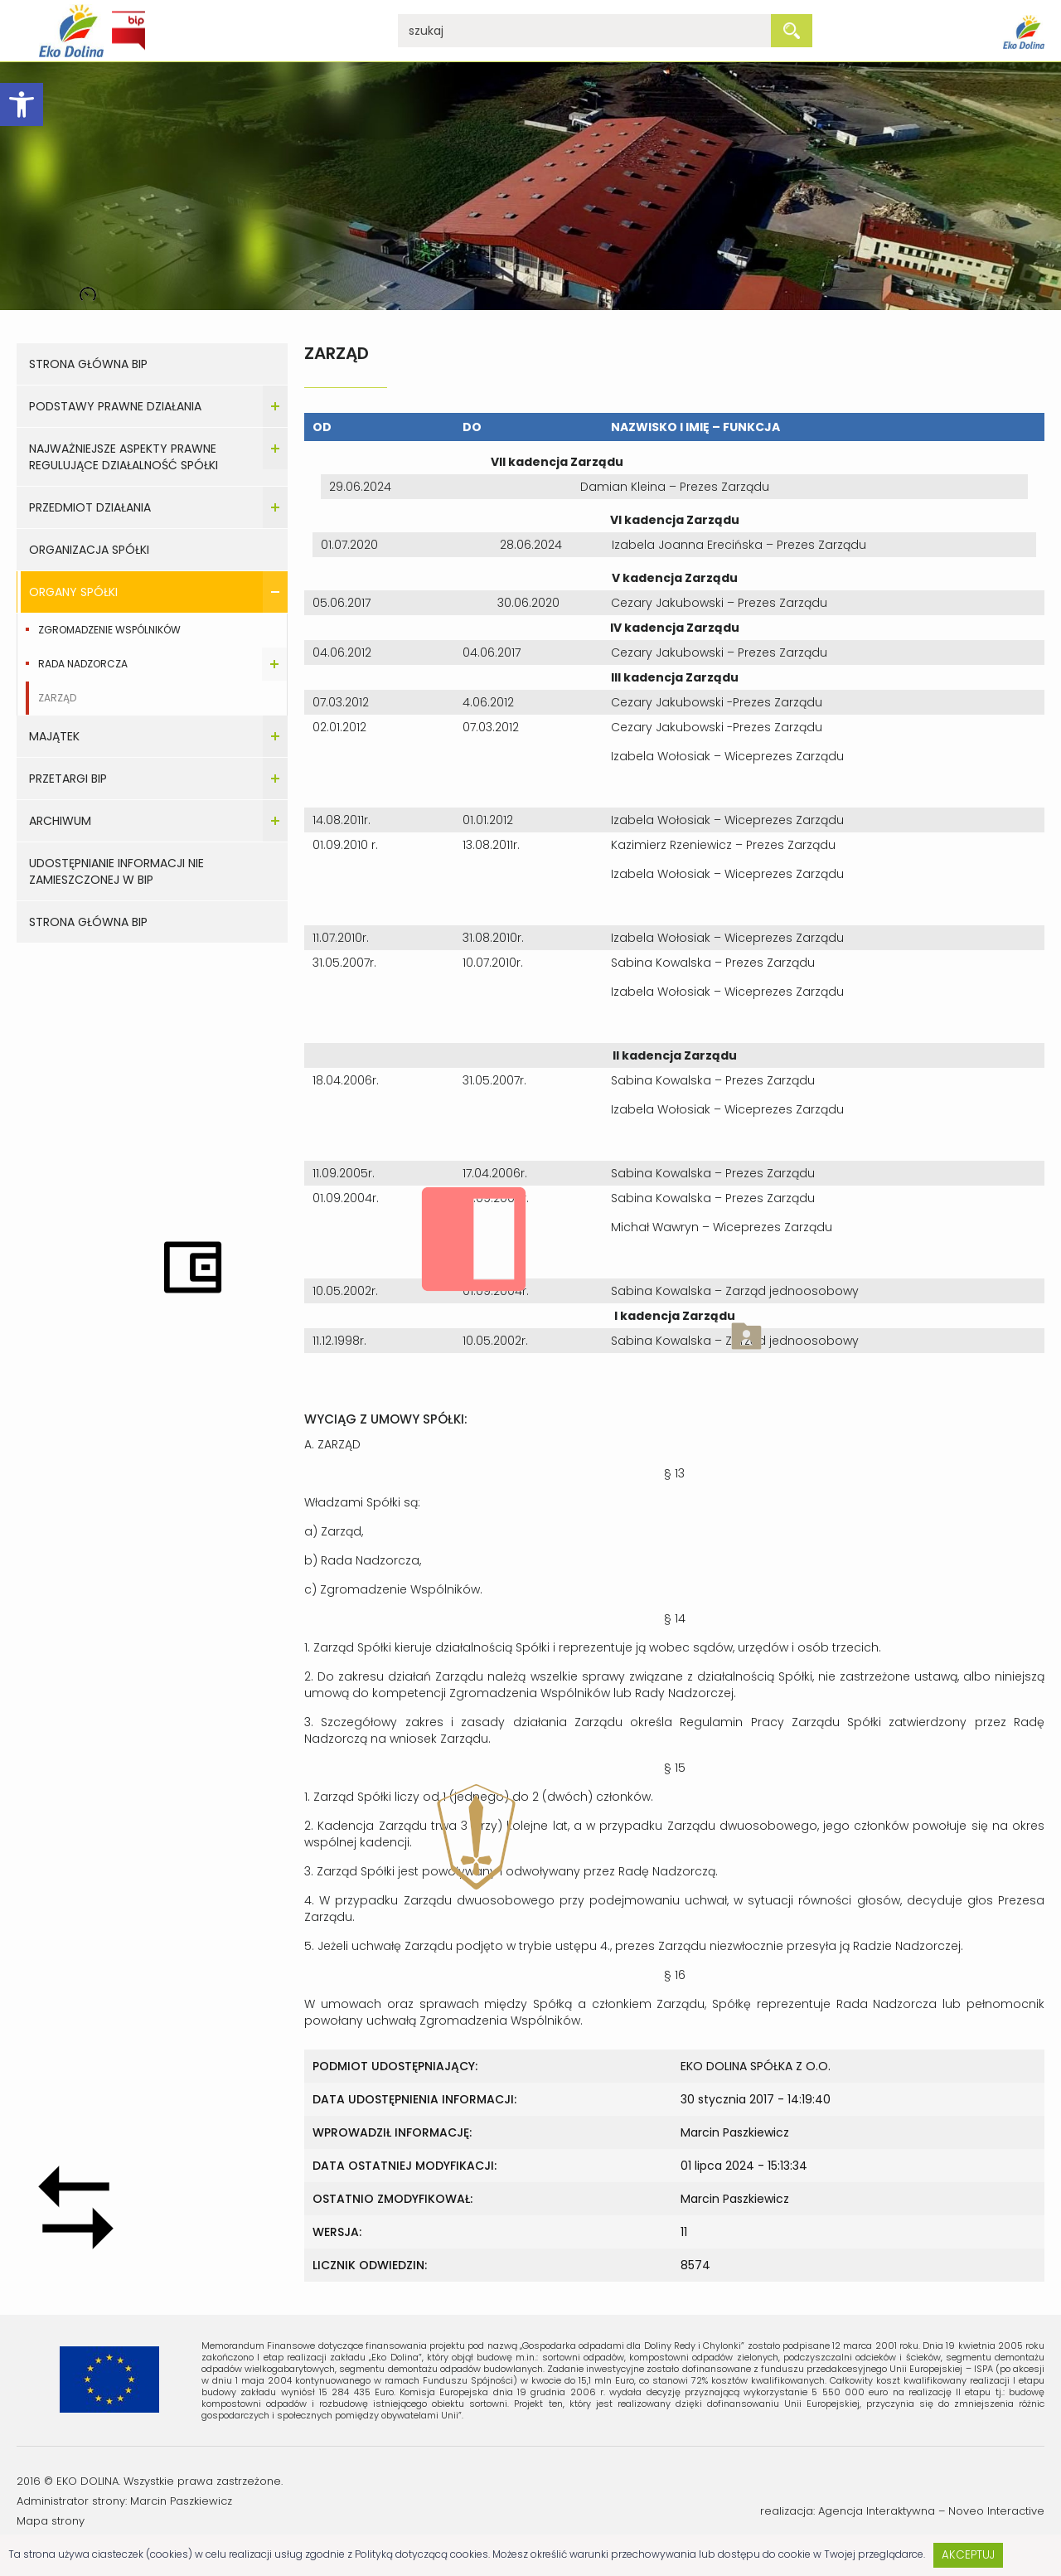 This screenshot has width=1061, height=2576. I want to click on reduce playback speed, so click(88, 294).